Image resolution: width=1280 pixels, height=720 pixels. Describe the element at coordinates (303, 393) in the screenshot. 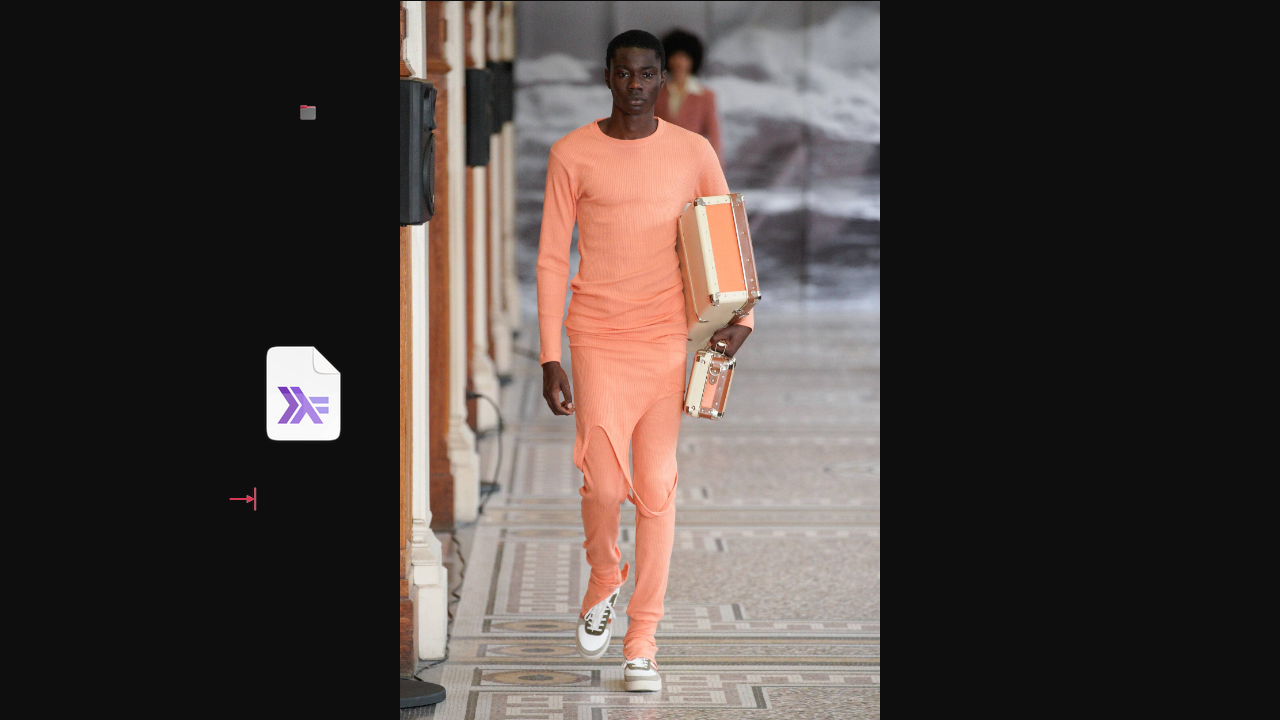

I see `a haskell source code file` at that location.